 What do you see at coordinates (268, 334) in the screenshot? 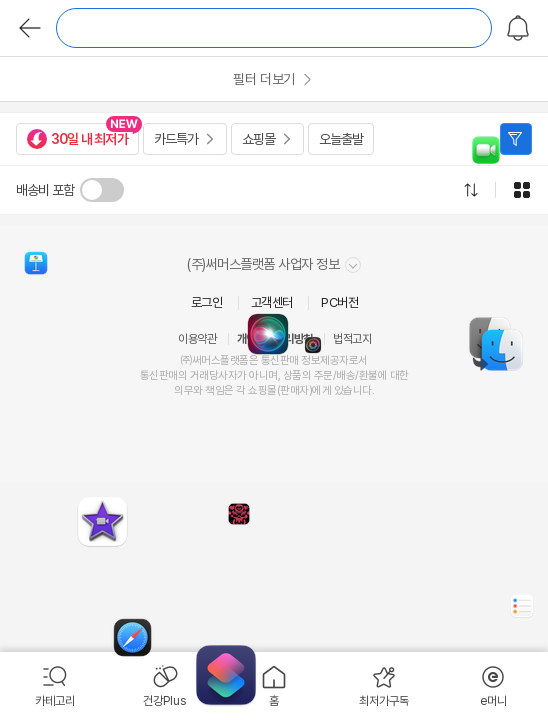
I see `activate Siri voice assistant` at bounding box center [268, 334].